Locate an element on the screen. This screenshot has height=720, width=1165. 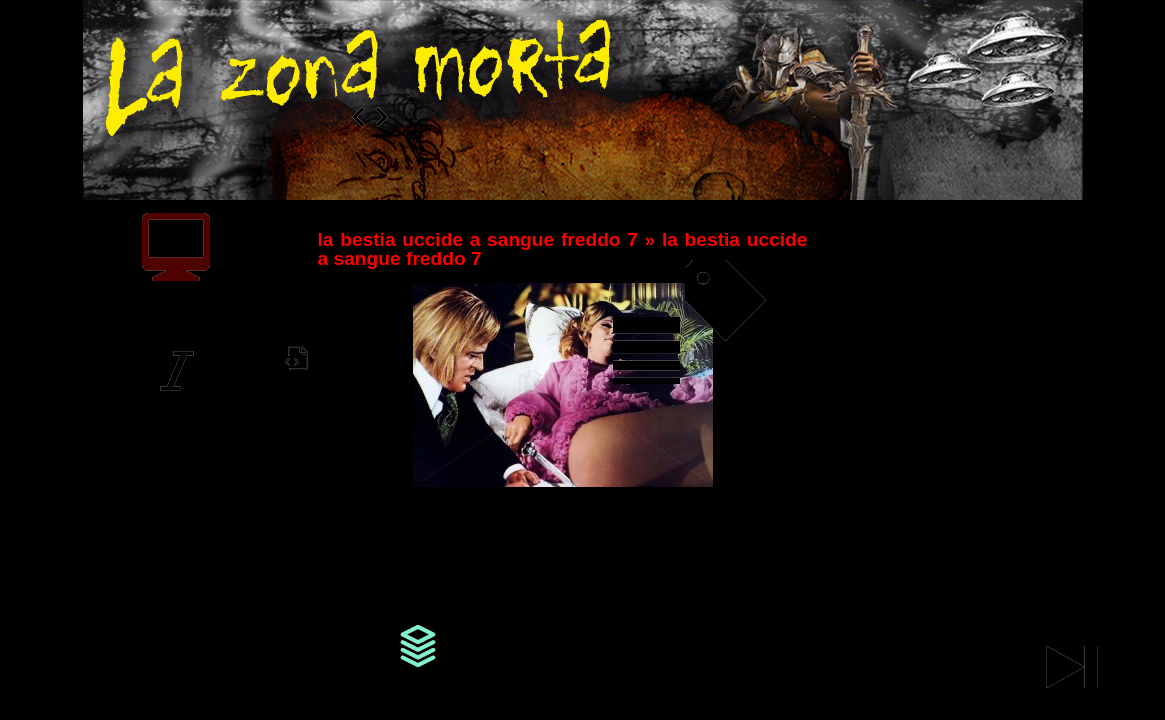
adjust line or stroke thickness is located at coordinates (646, 350).